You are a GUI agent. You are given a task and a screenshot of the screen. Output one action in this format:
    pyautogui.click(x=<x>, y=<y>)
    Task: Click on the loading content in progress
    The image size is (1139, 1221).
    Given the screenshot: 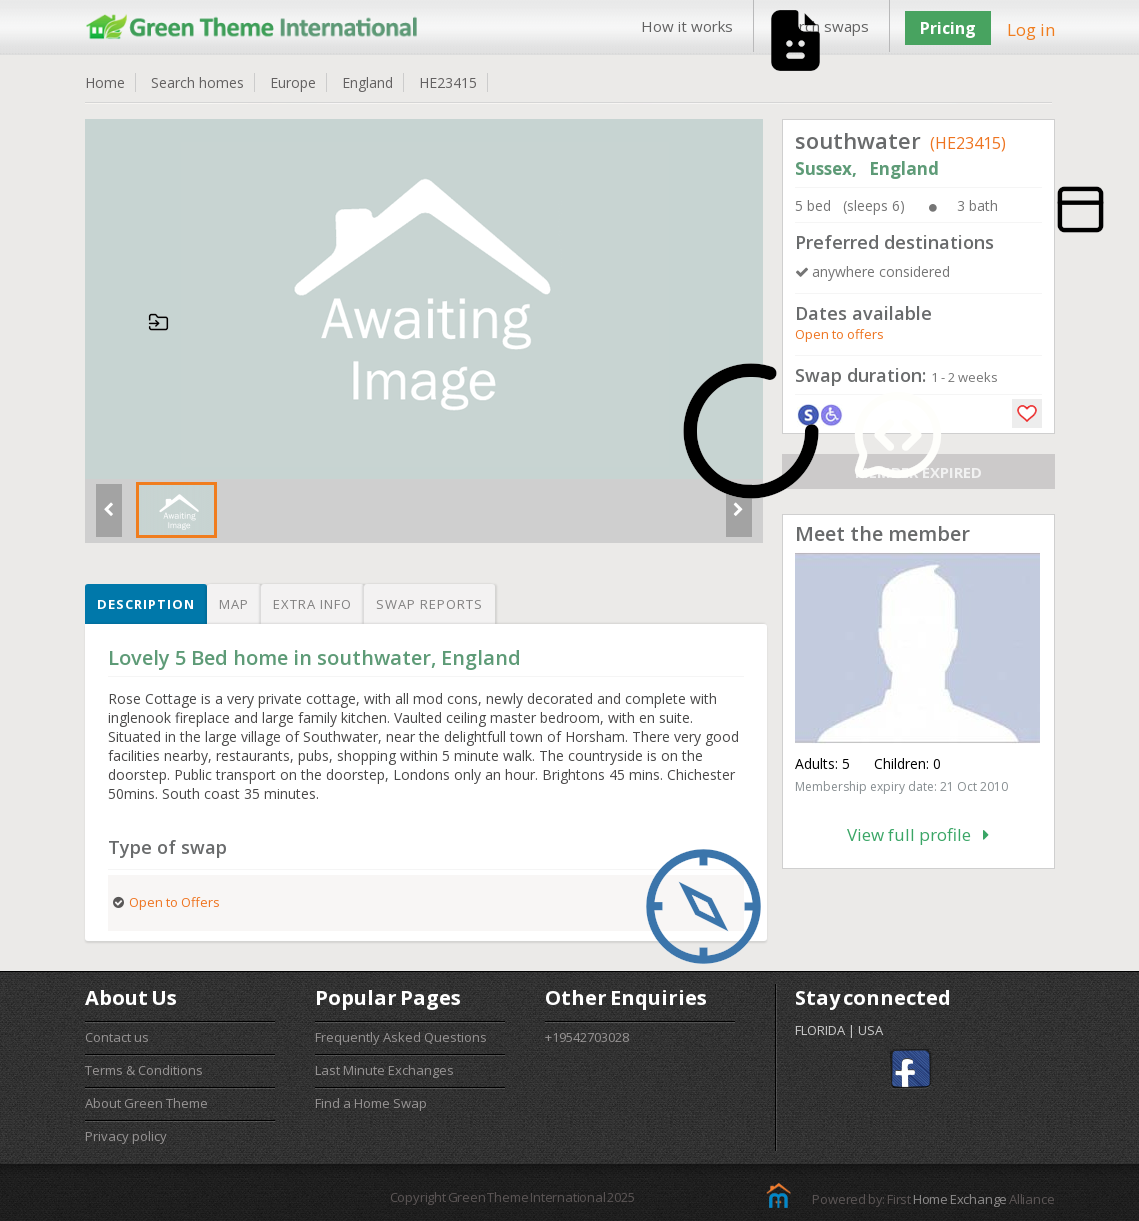 What is the action you would take?
    pyautogui.click(x=751, y=431)
    